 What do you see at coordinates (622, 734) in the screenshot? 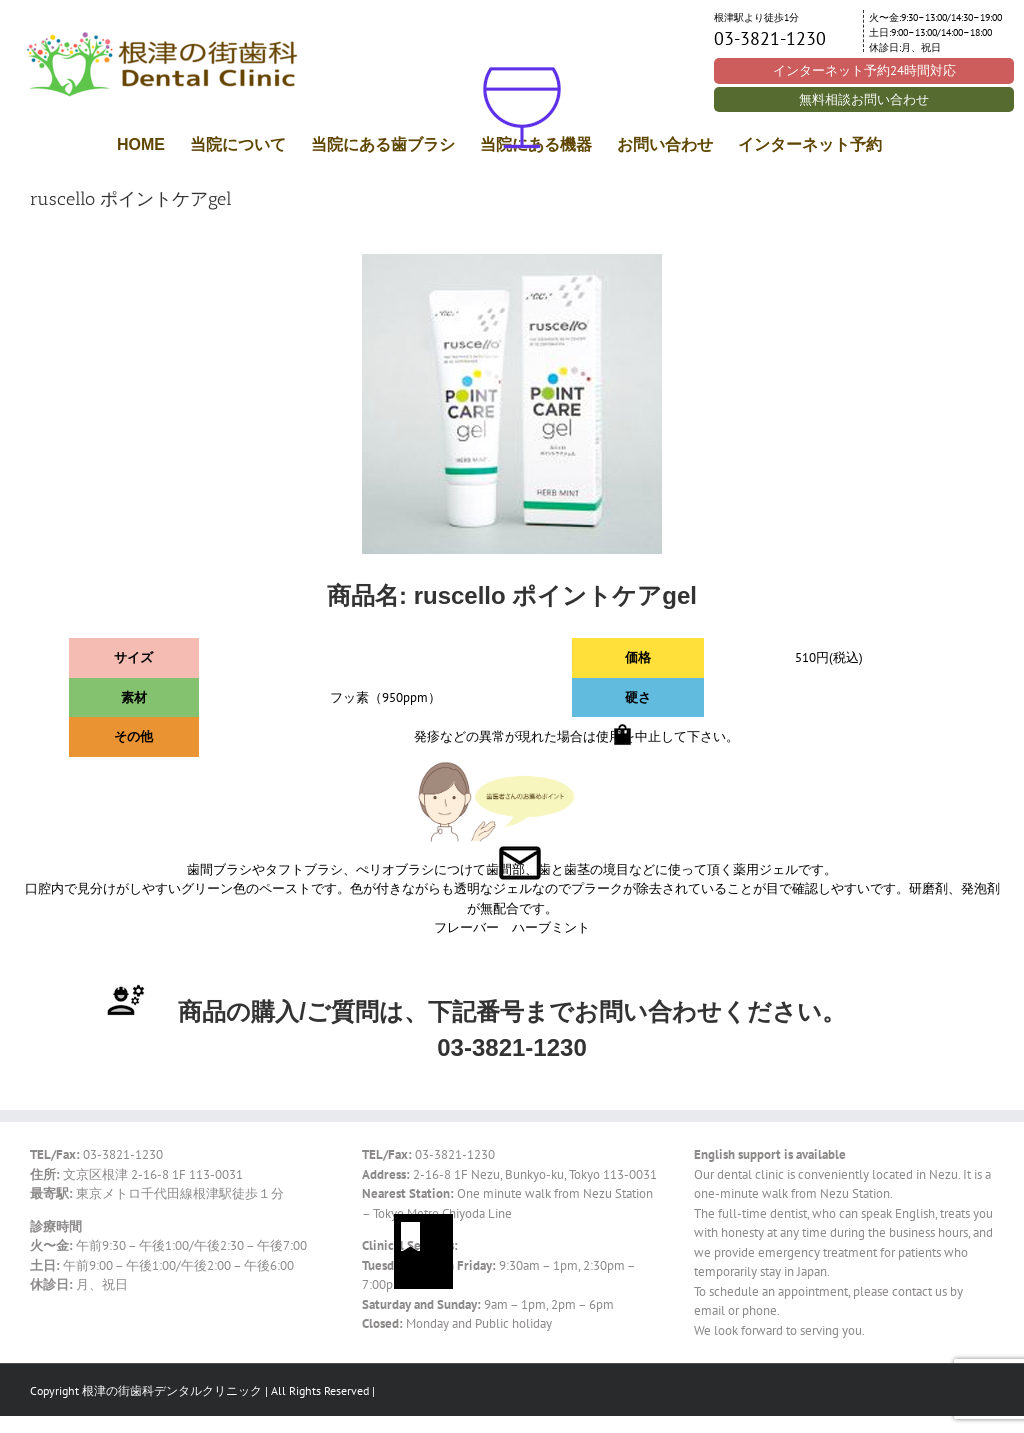
I see `view your shopping cart` at bounding box center [622, 734].